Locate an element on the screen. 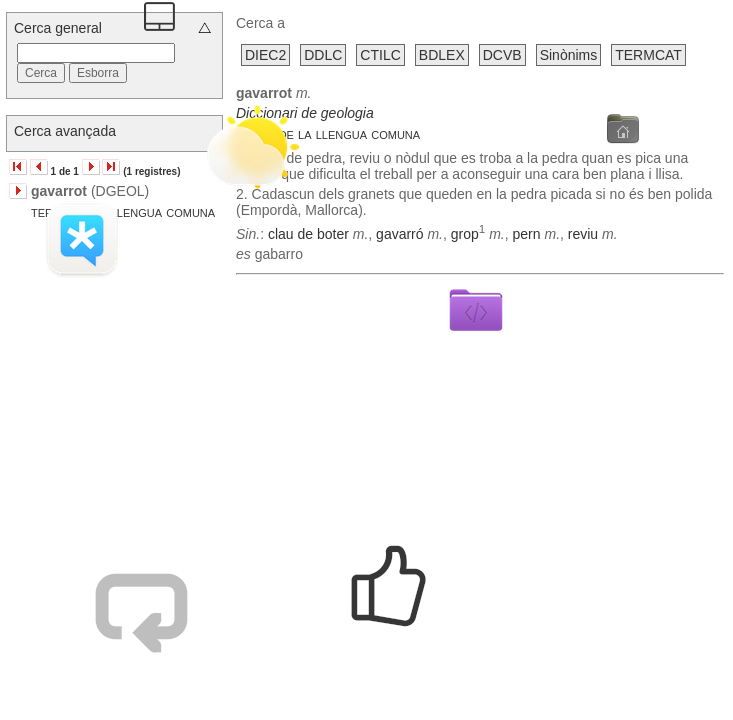 The image size is (733, 720). access your home folder is located at coordinates (623, 128).